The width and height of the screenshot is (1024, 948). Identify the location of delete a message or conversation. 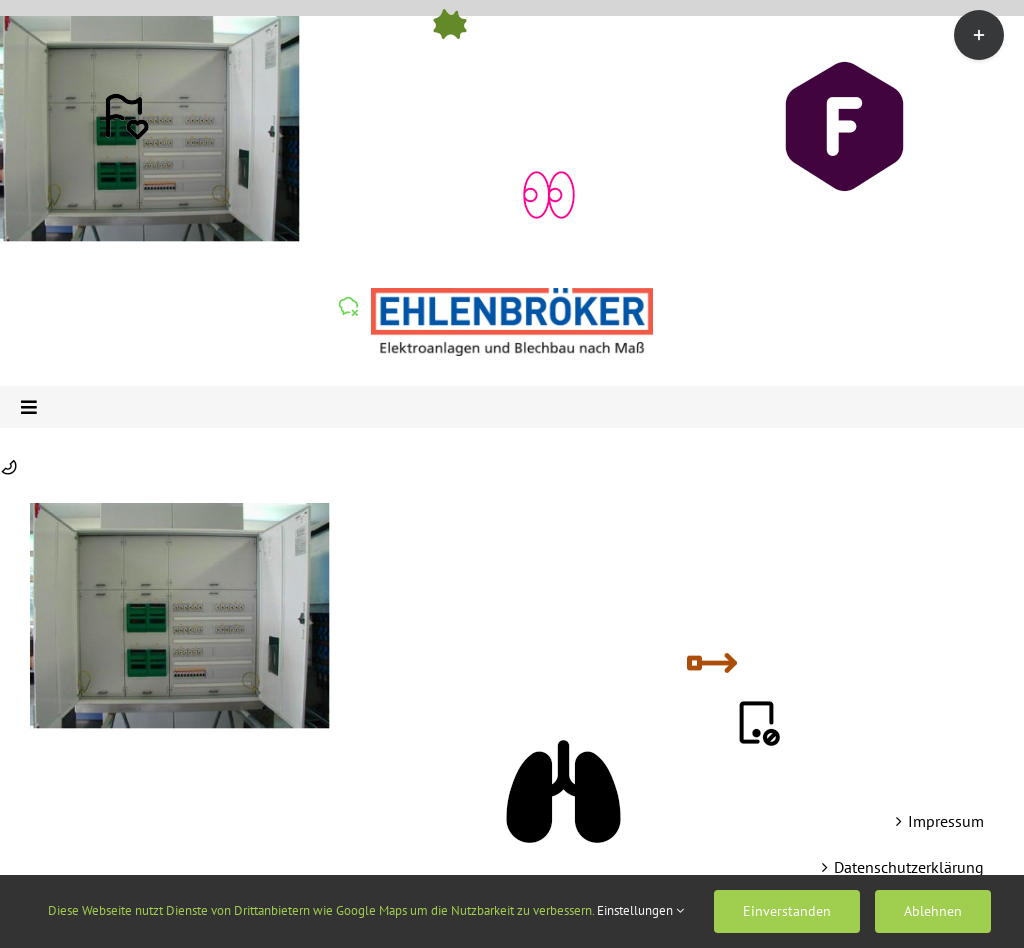
(348, 306).